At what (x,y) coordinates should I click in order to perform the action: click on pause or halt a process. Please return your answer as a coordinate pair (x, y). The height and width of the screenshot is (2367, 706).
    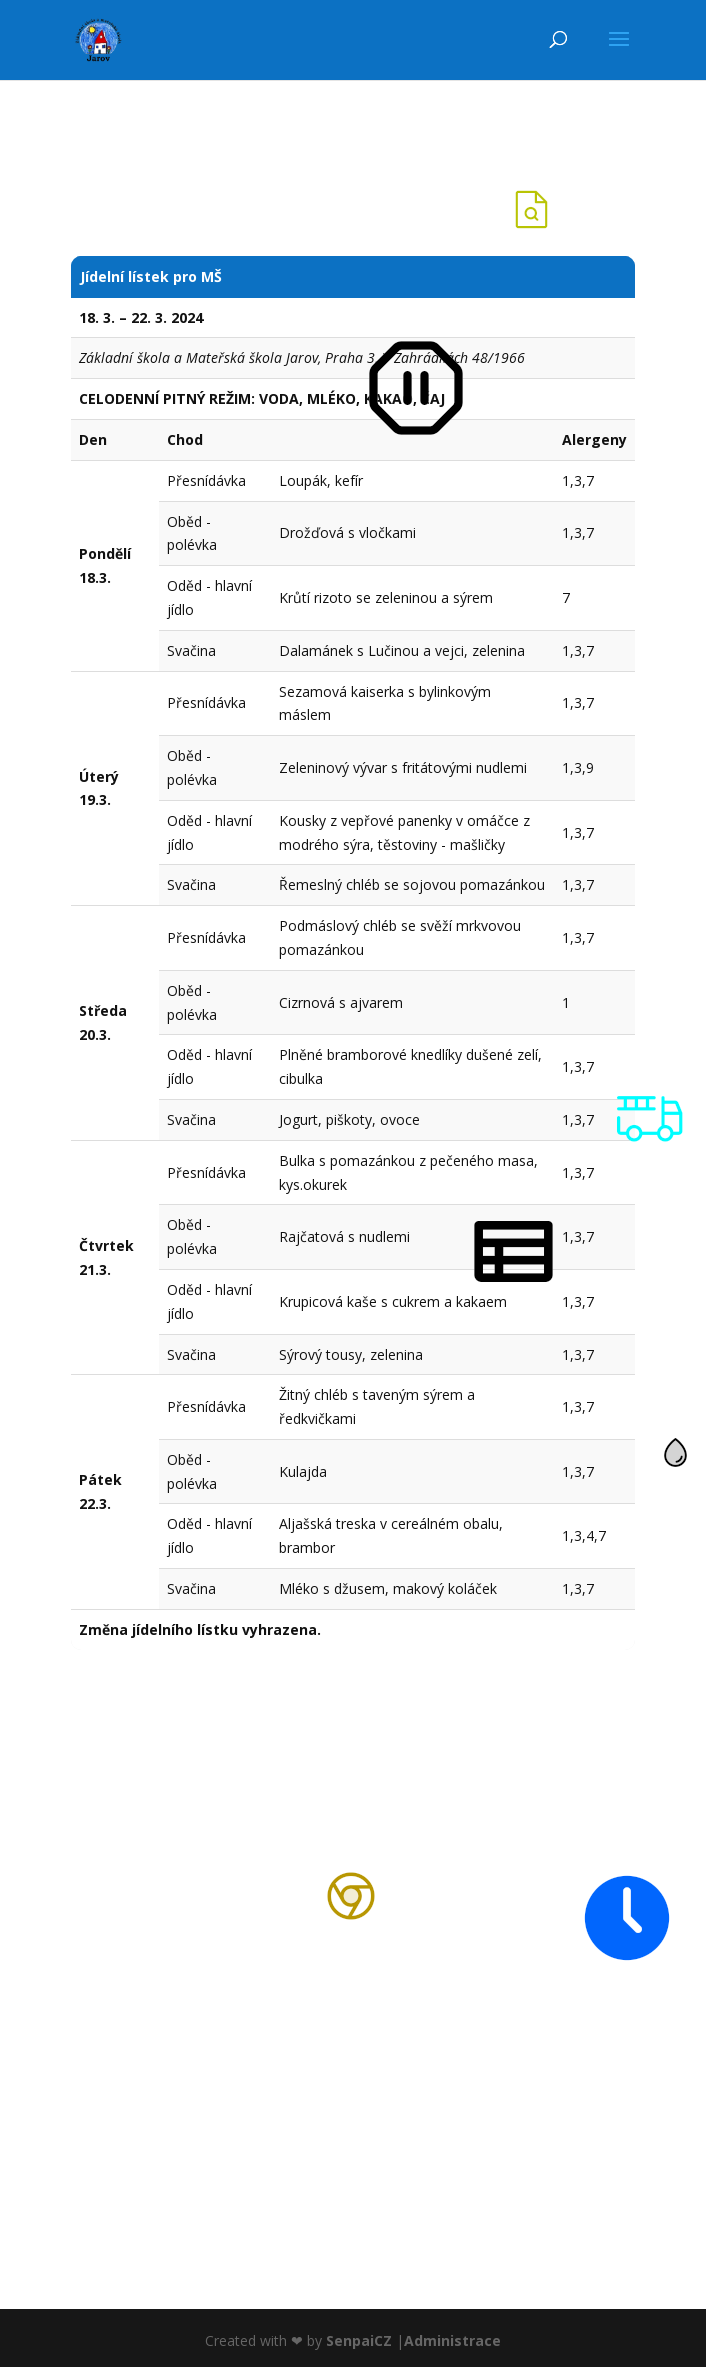
    Looking at the image, I should click on (416, 388).